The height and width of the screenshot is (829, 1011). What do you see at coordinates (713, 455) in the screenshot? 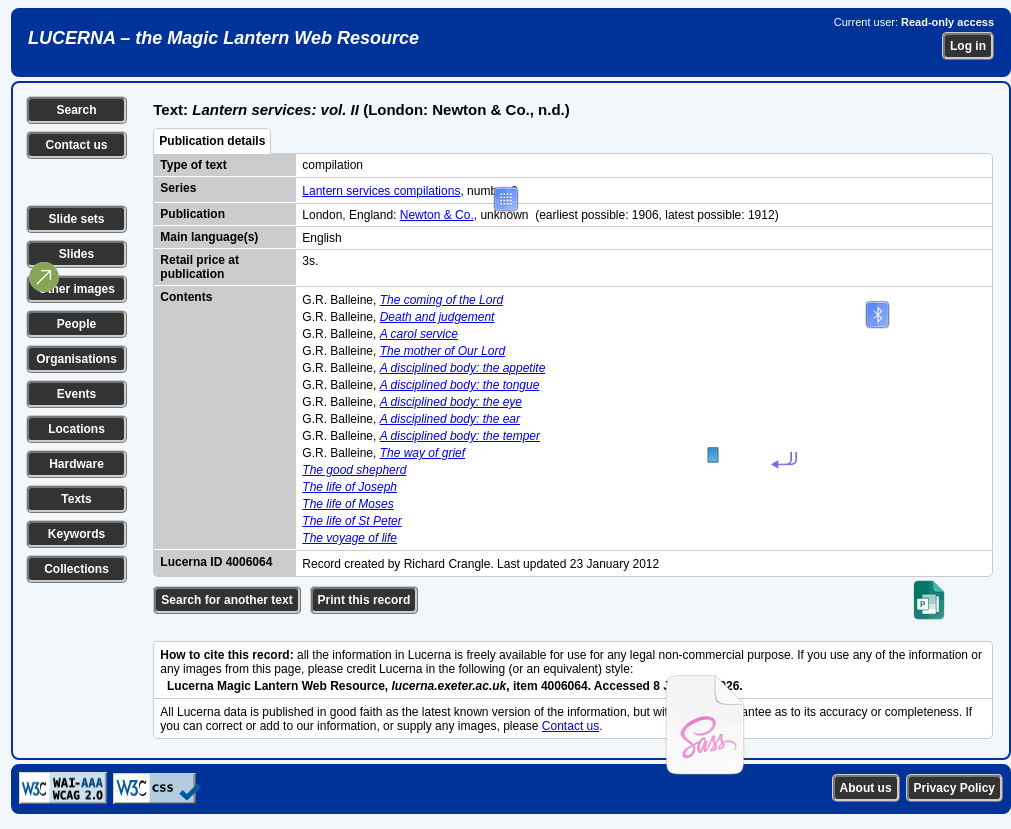
I see `iPad Air device icon` at bounding box center [713, 455].